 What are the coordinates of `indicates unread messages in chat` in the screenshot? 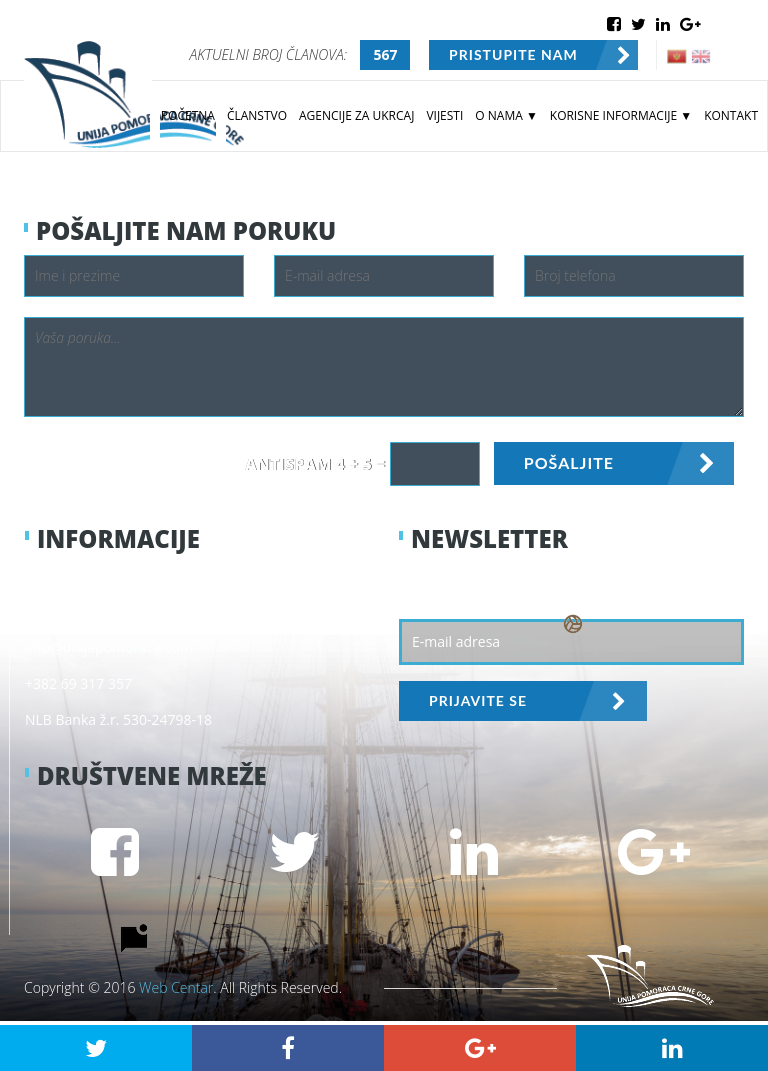 It's located at (134, 940).